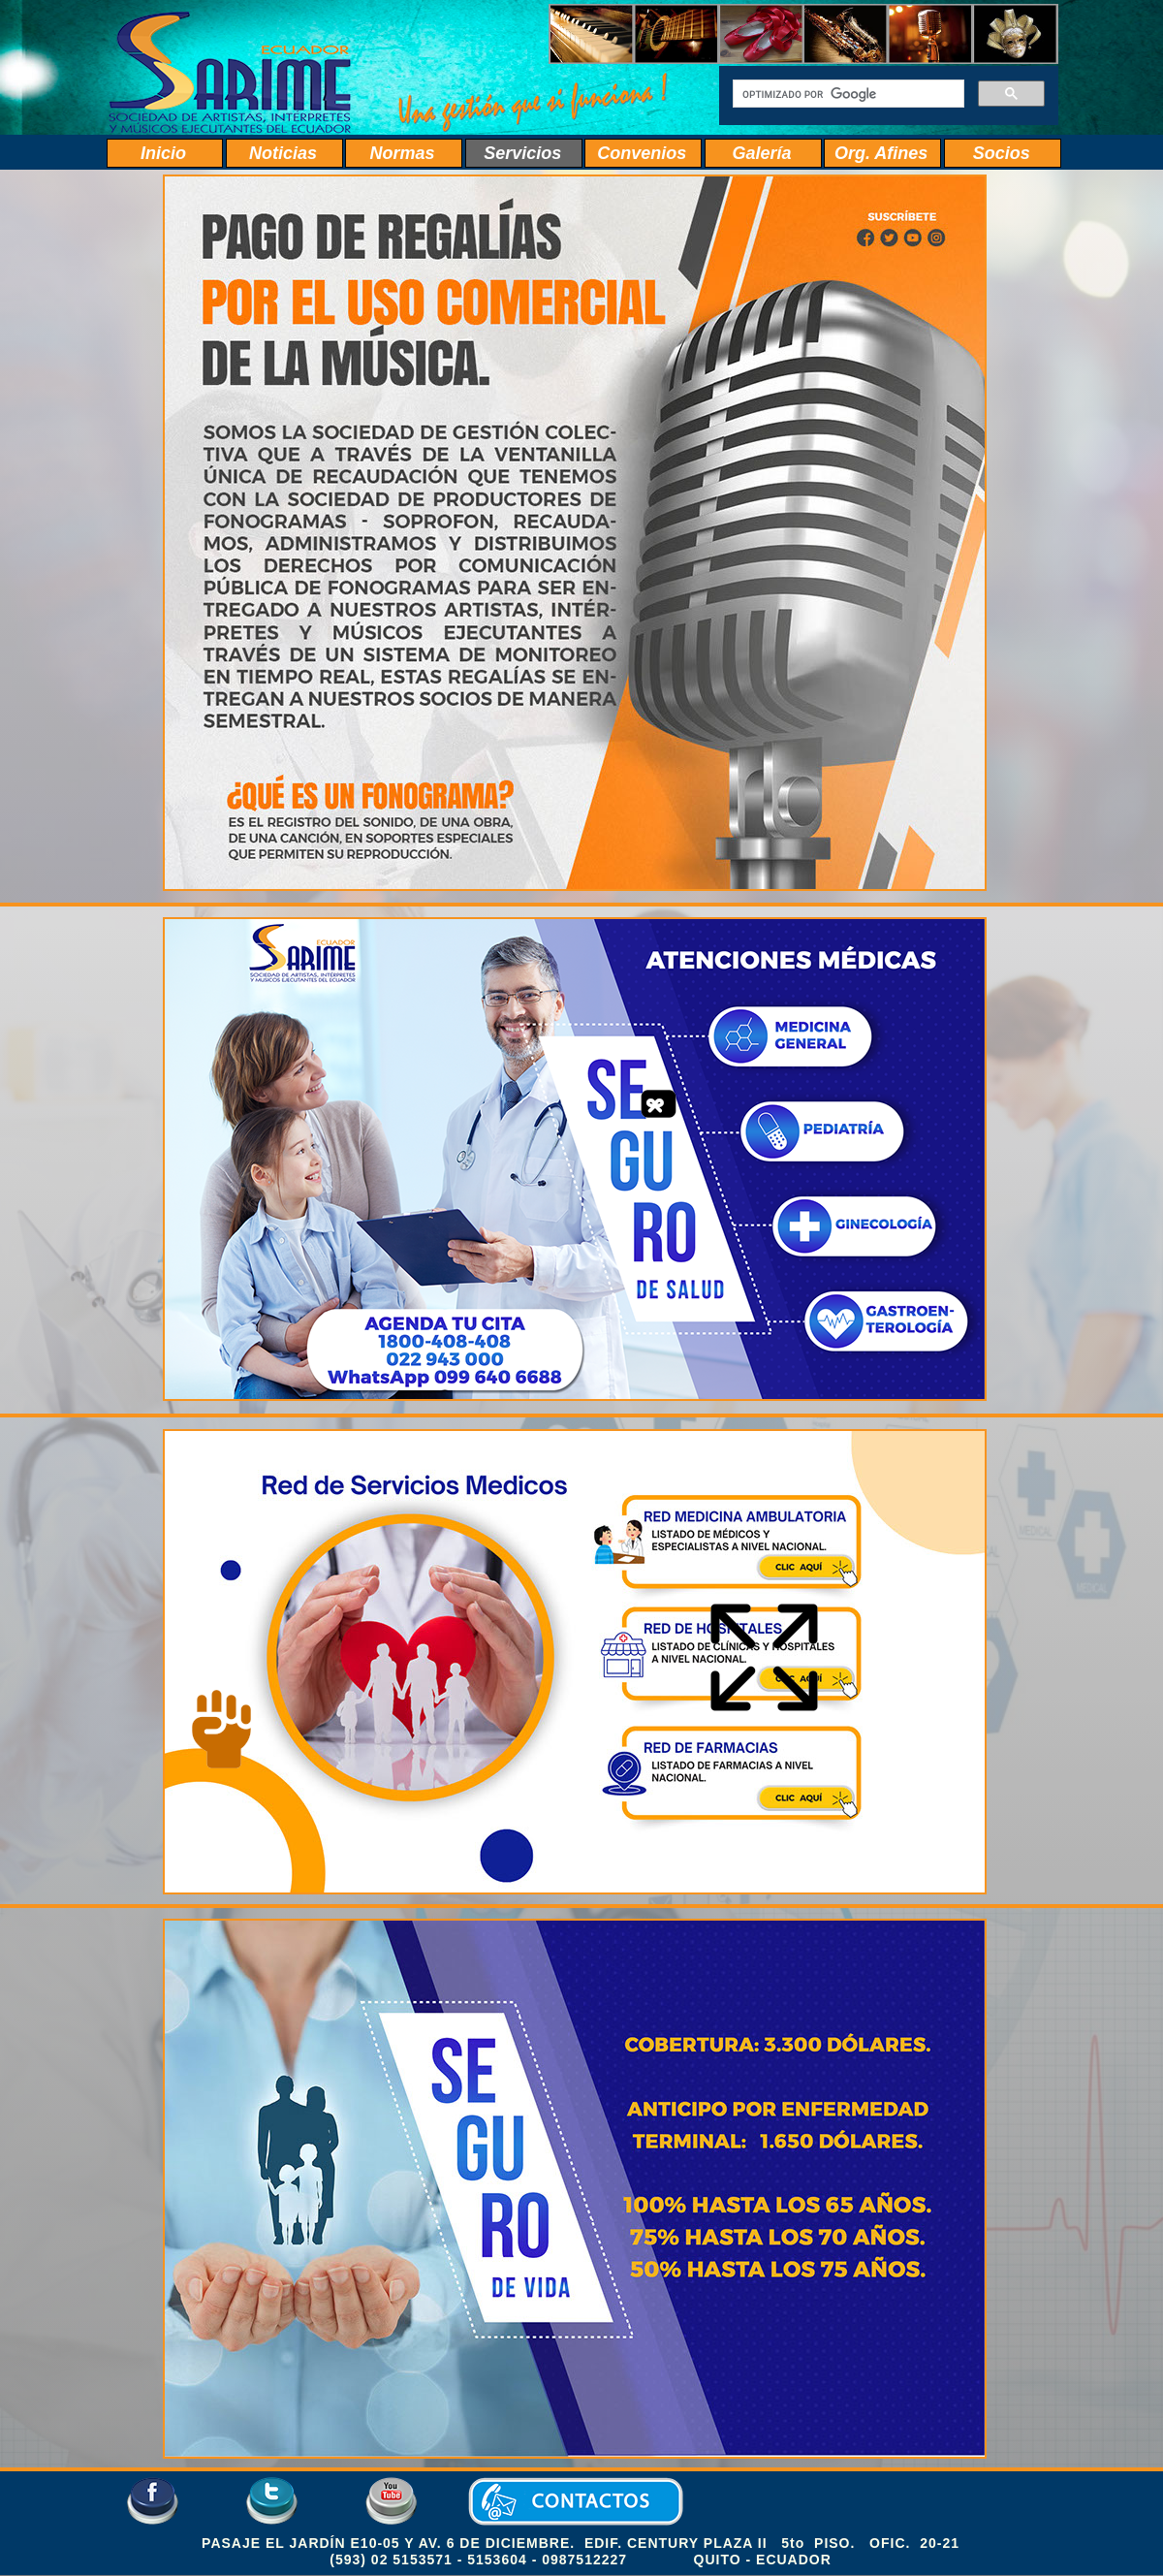  Describe the element at coordinates (658, 1103) in the screenshot. I see `access your gift card balance` at that location.